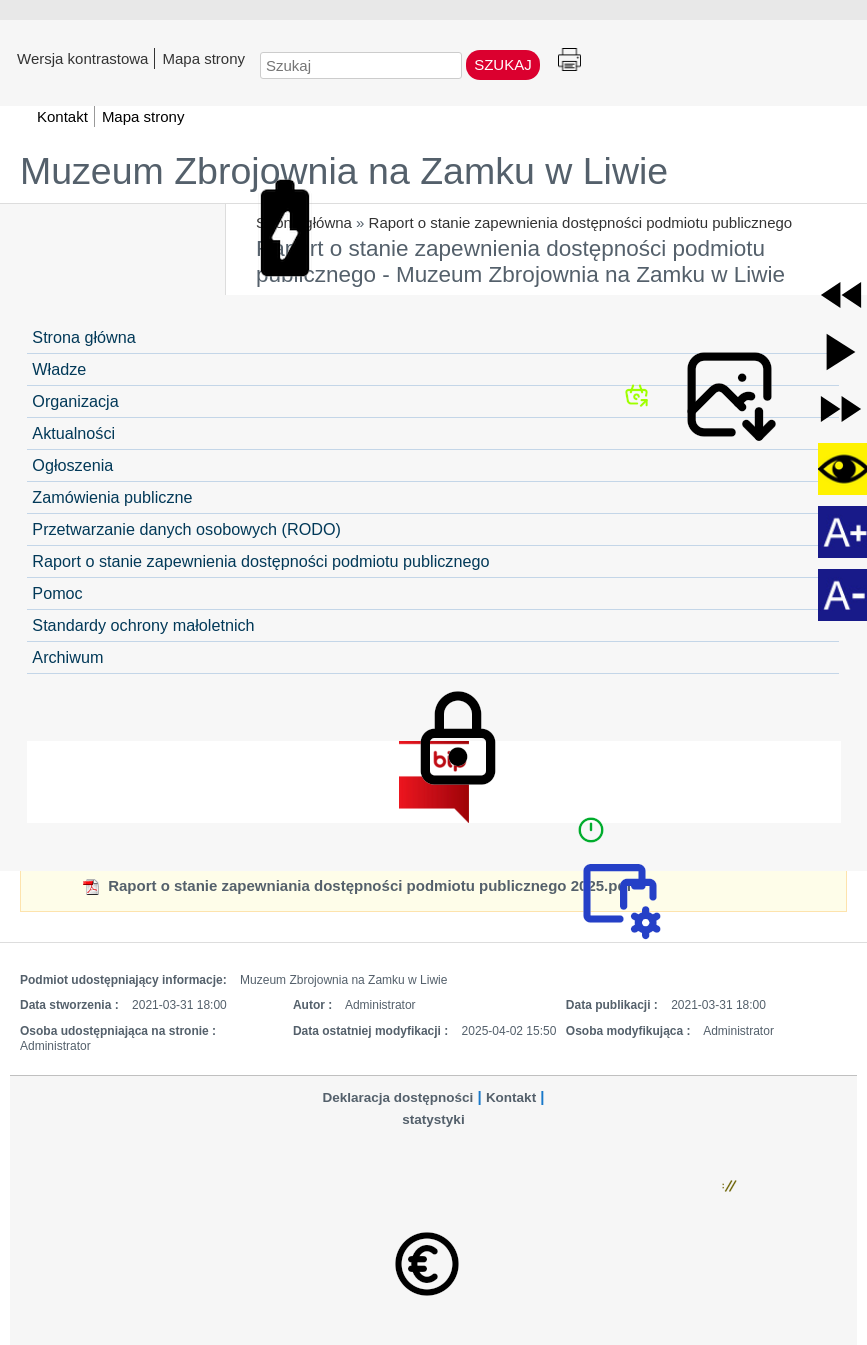  I want to click on download image to device, so click(729, 394).